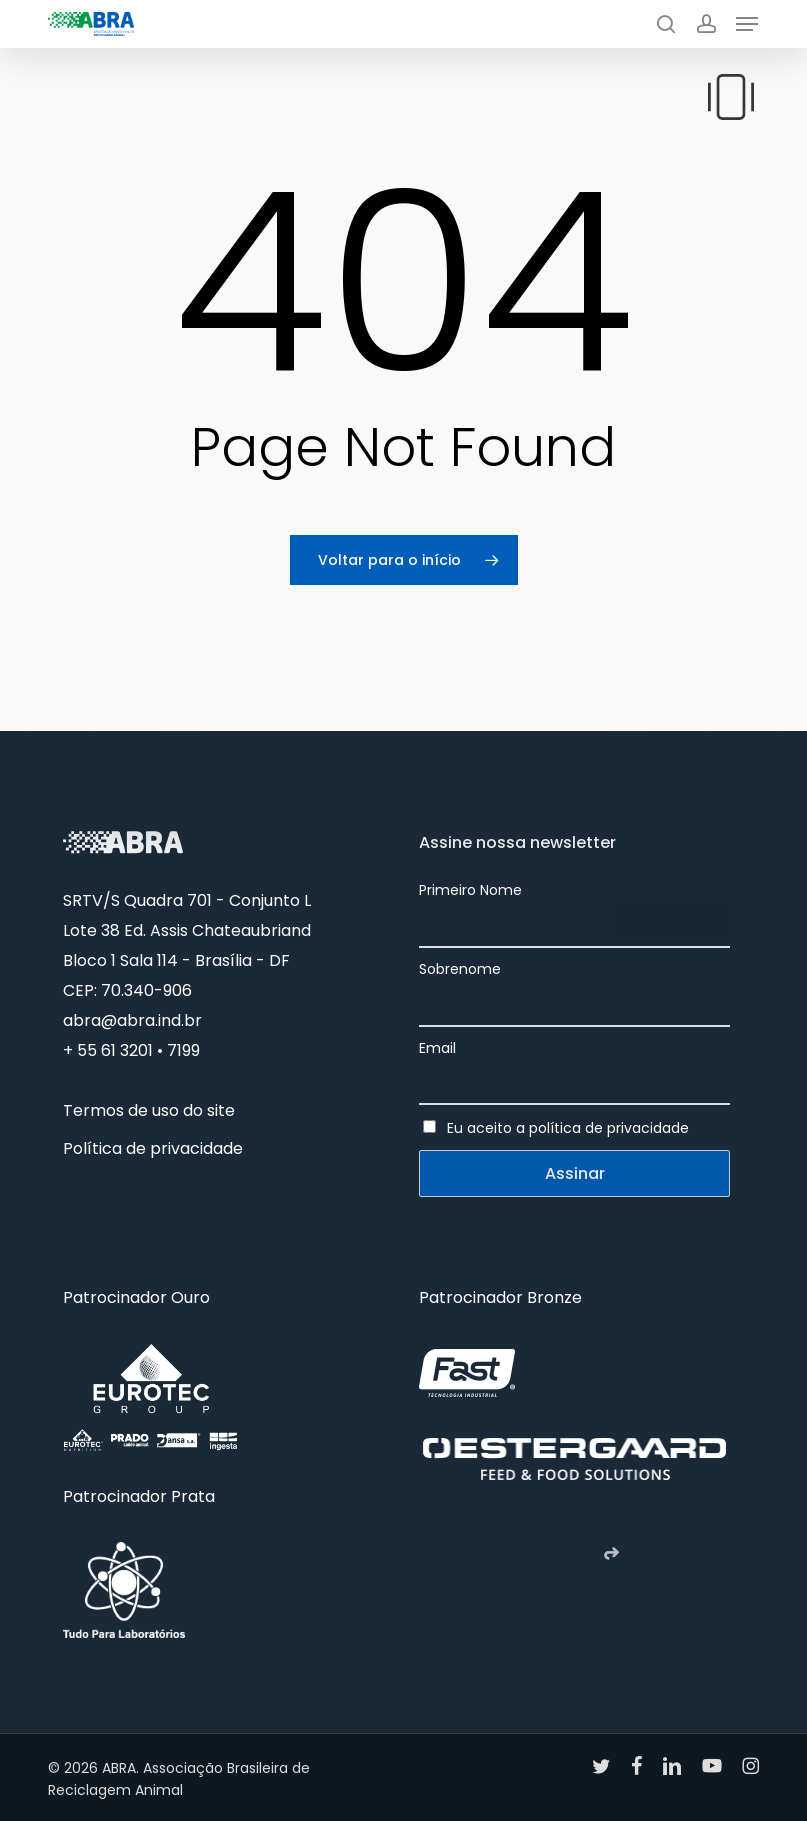  Describe the element at coordinates (611, 1553) in the screenshot. I see `redo the last undone action` at that location.